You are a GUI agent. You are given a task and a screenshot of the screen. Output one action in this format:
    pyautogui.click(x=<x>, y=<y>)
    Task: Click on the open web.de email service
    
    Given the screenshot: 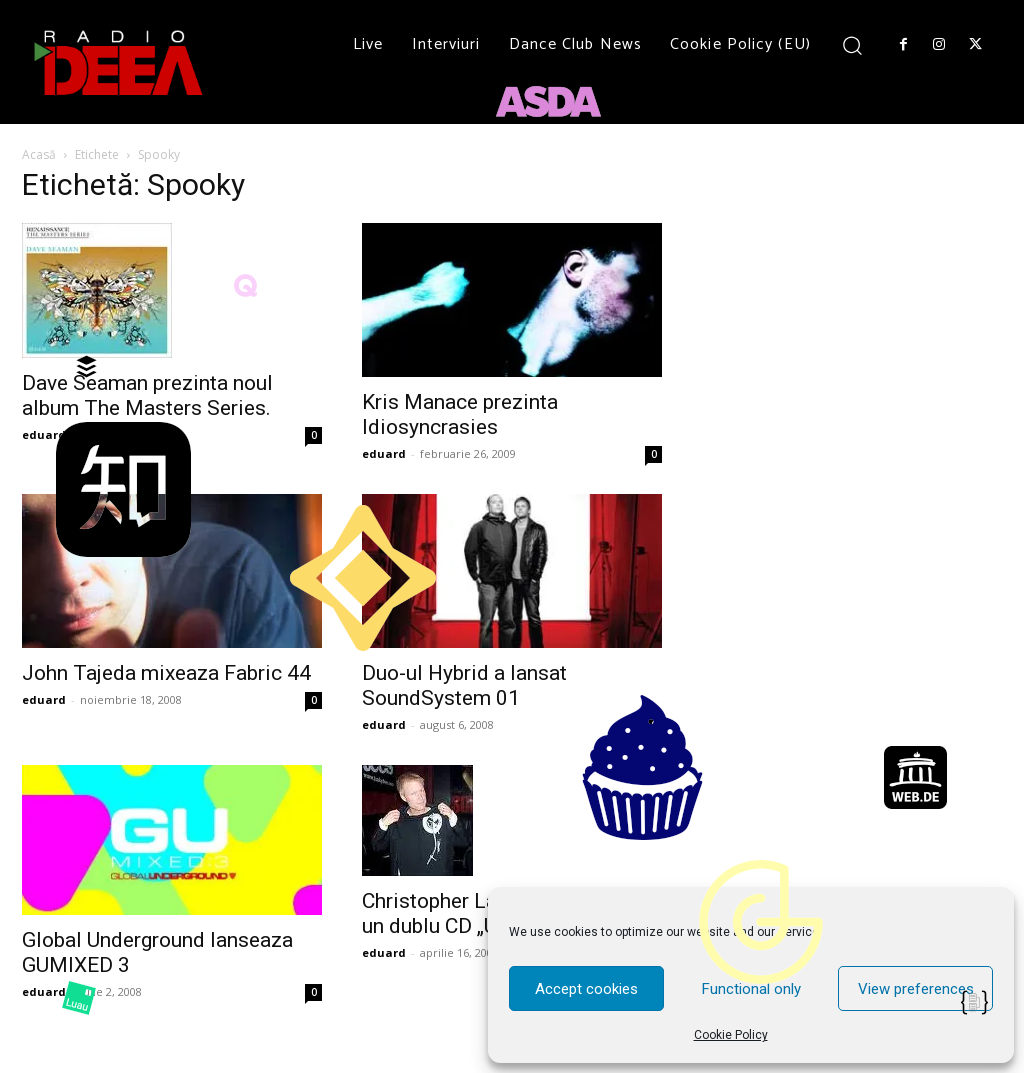 What is the action you would take?
    pyautogui.click(x=915, y=777)
    